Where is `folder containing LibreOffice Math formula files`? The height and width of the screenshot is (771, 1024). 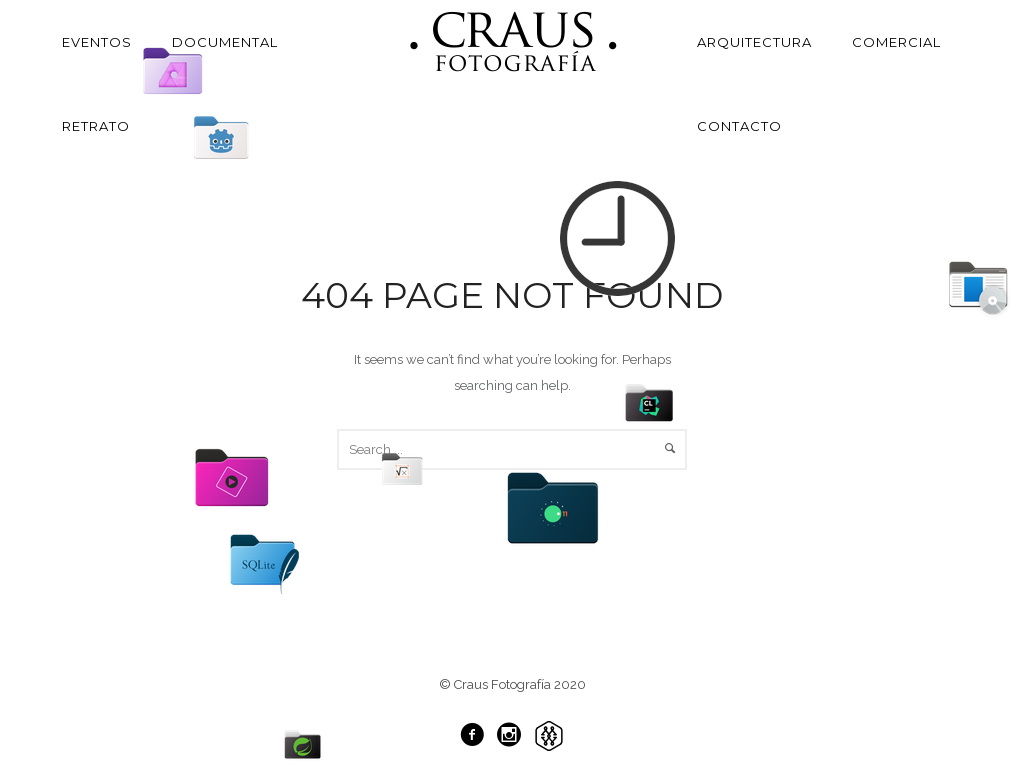
folder containing LibreOffice Math formula files is located at coordinates (402, 470).